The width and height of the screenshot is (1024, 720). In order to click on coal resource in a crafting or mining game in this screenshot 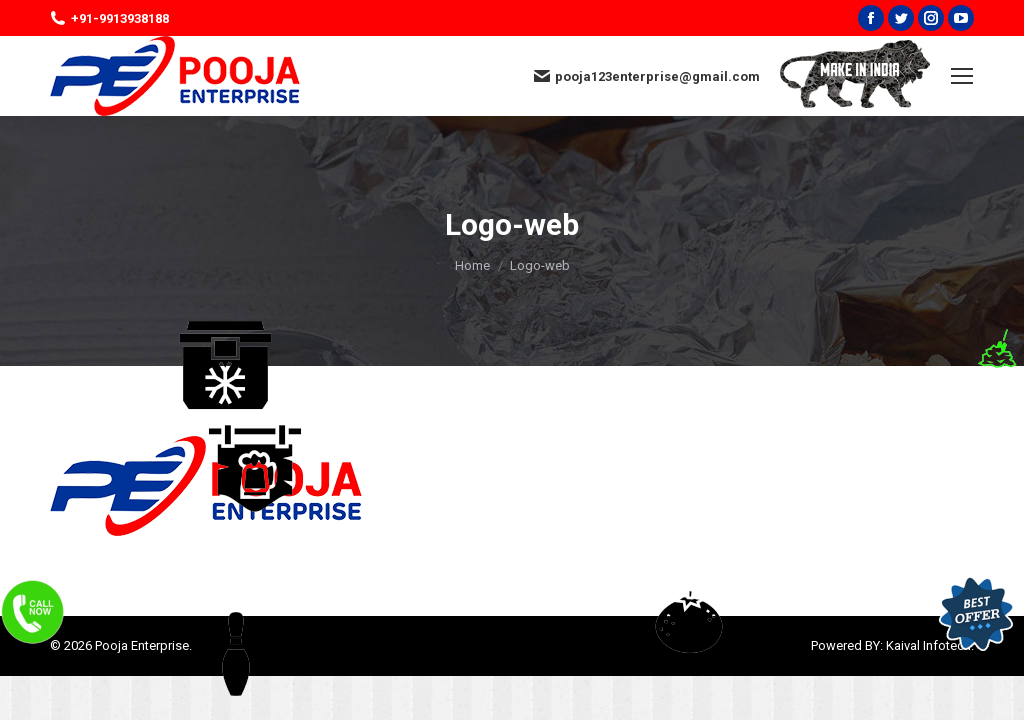, I will do `click(997, 348)`.